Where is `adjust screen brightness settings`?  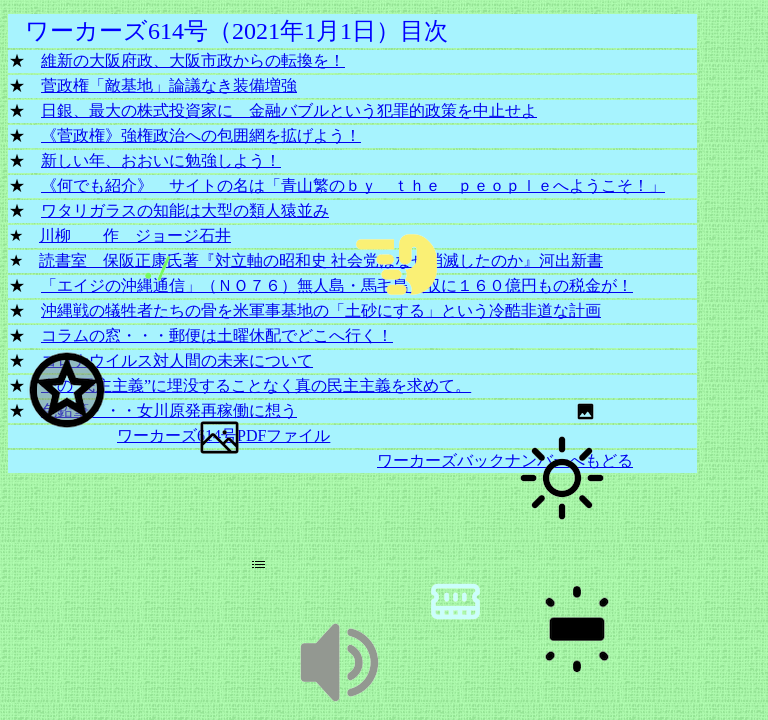
adjust screen brightness settings is located at coordinates (577, 629).